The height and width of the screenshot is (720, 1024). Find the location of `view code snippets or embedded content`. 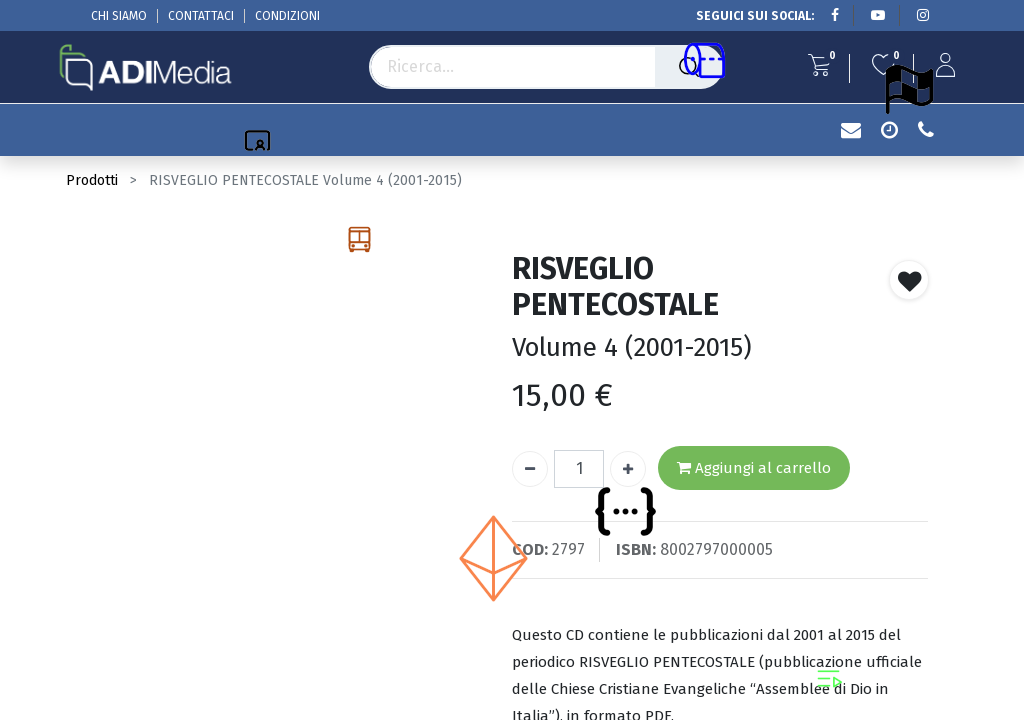

view code snippets or embedded content is located at coordinates (625, 511).